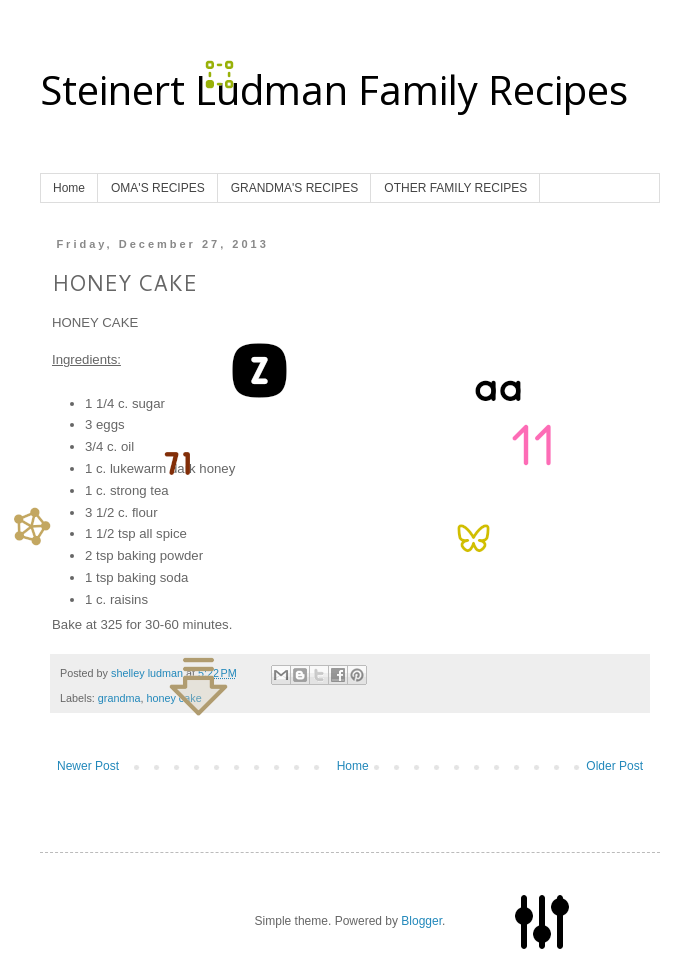 This screenshot has width=700, height=969. What do you see at coordinates (542, 922) in the screenshot?
I see `adjust settings or preferences` at bounding box center [542, 922].